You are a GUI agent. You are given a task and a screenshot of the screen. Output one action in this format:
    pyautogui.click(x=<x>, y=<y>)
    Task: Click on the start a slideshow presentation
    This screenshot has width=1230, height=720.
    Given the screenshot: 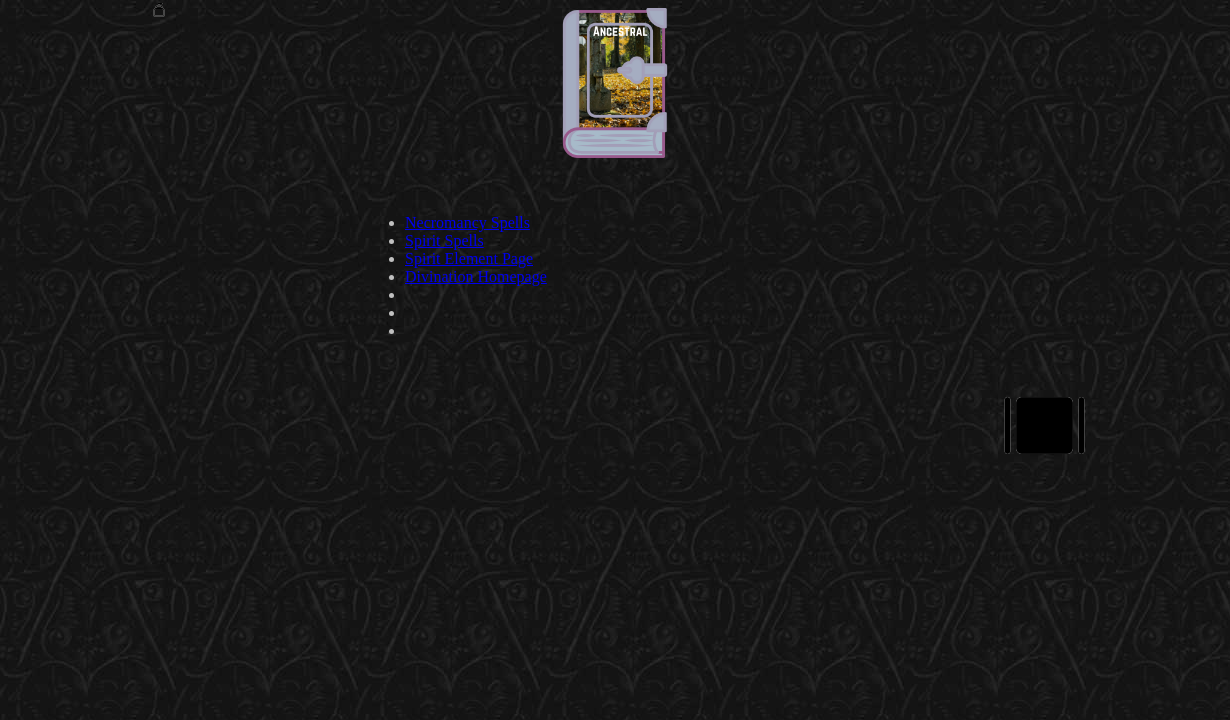 What is the action you would take?
    pyautogui.click(x=1044, y=425)
    